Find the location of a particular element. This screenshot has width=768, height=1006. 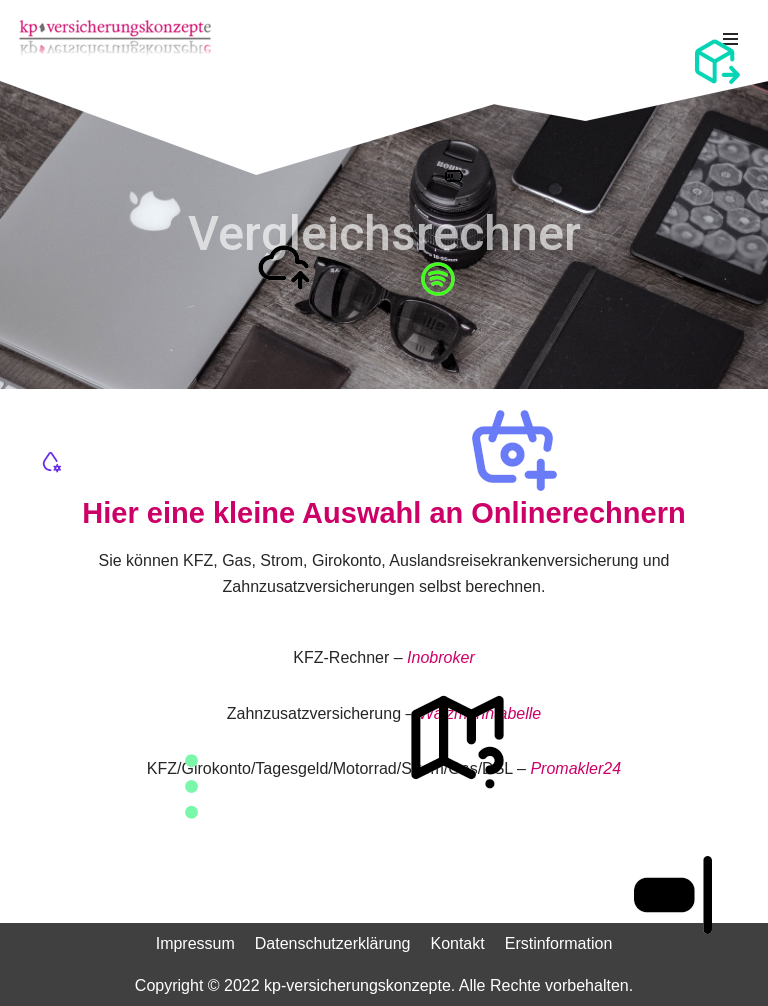

get help with map or navigation is located at coordinates (457, 737).